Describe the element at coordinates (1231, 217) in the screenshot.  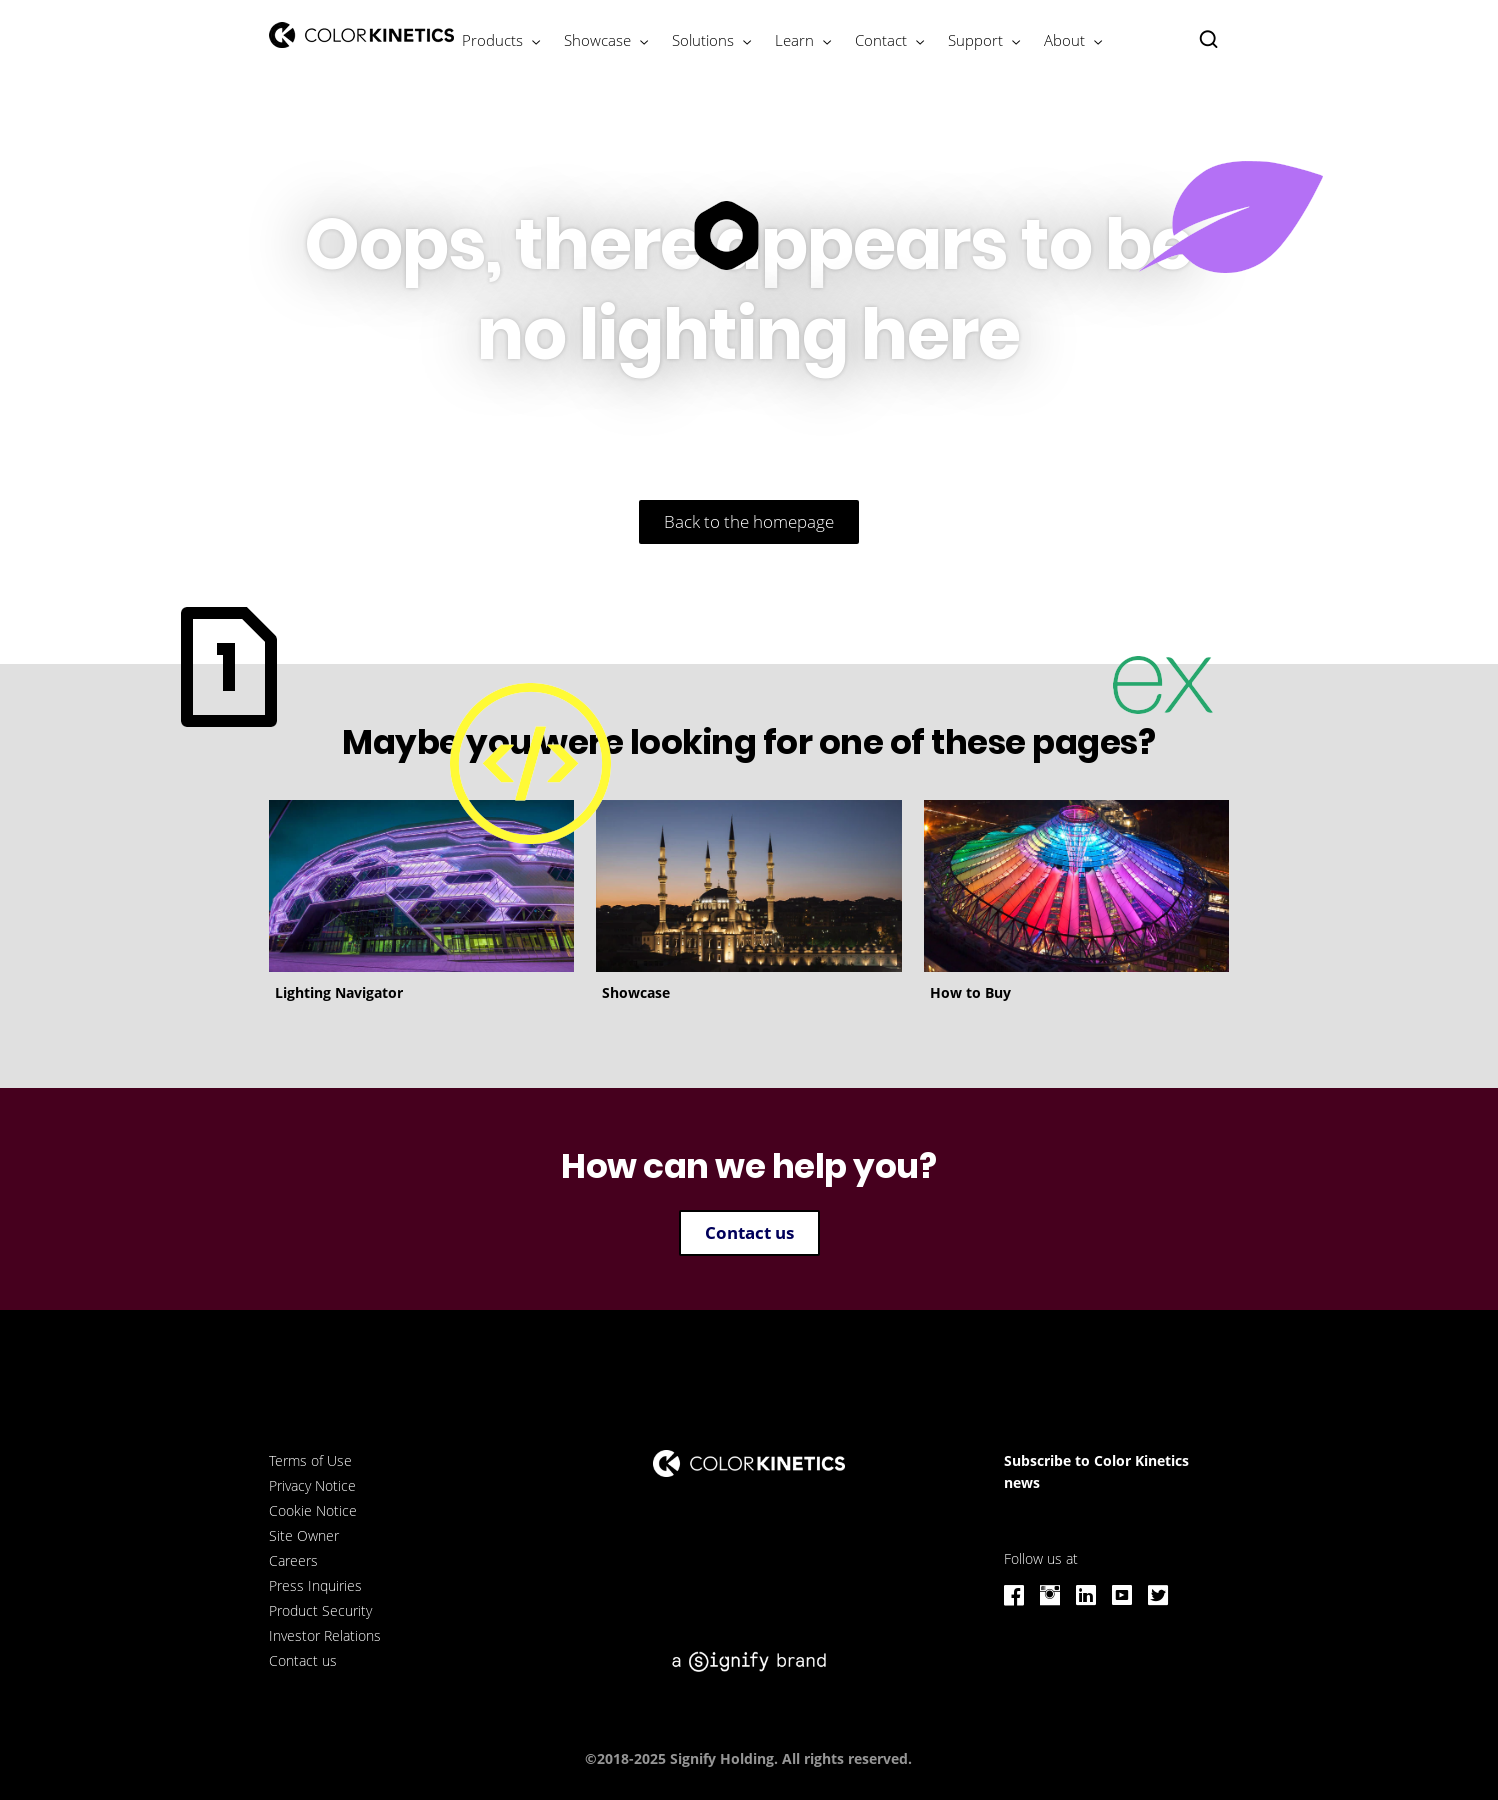
I see `chia network logo` at that location.